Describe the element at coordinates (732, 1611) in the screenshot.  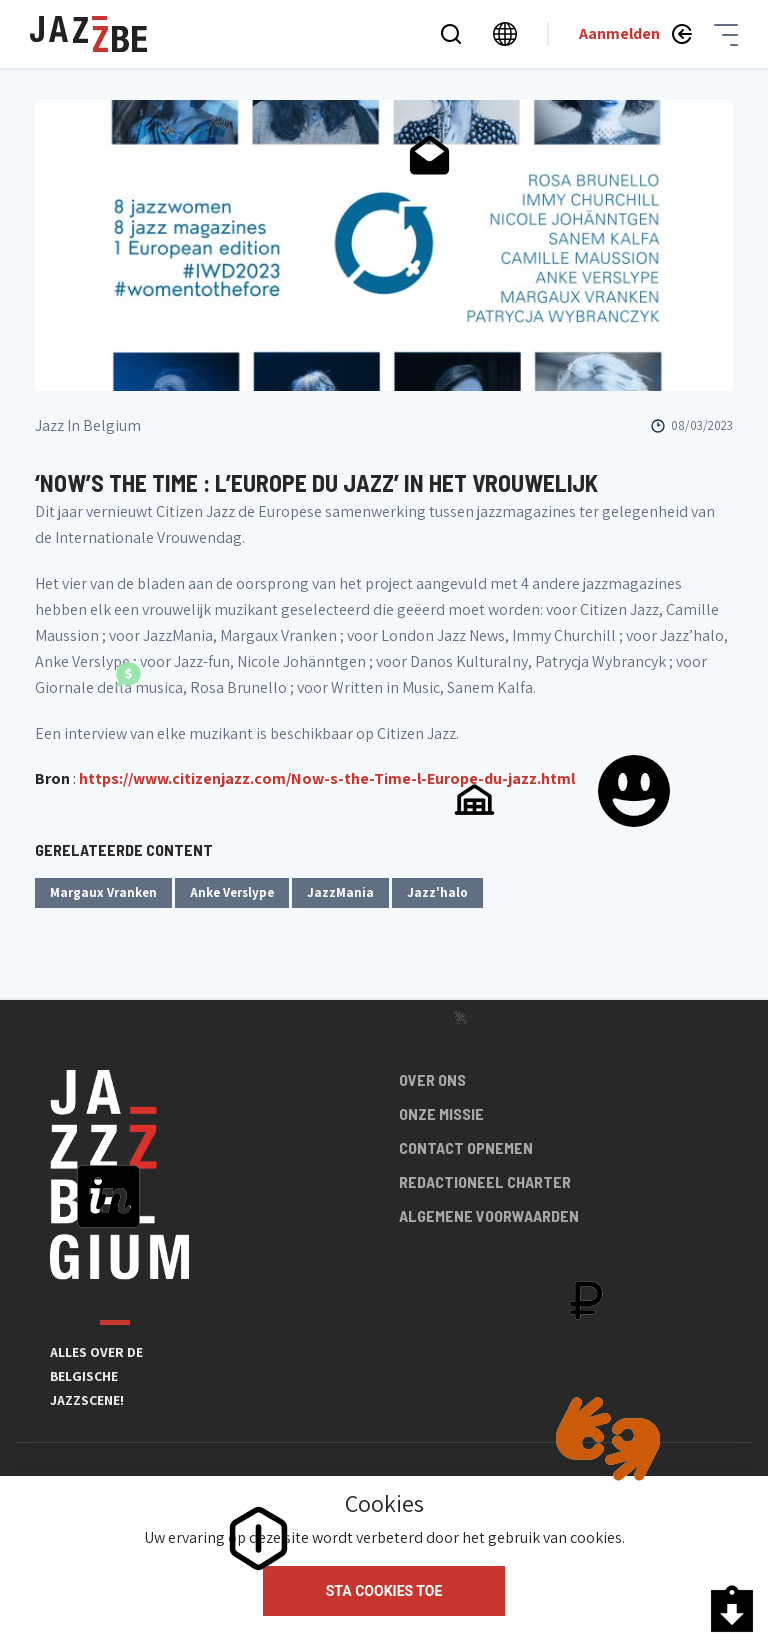
I see `download or receive an assignment` at that location.